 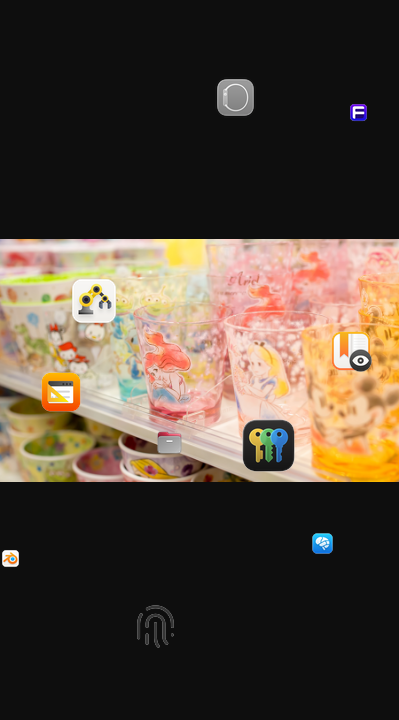 What do you see at coordinates (61, 392) in the screenshot?
I see `open Cambalache GTK UI designer app` at bounding box center [61, 392].